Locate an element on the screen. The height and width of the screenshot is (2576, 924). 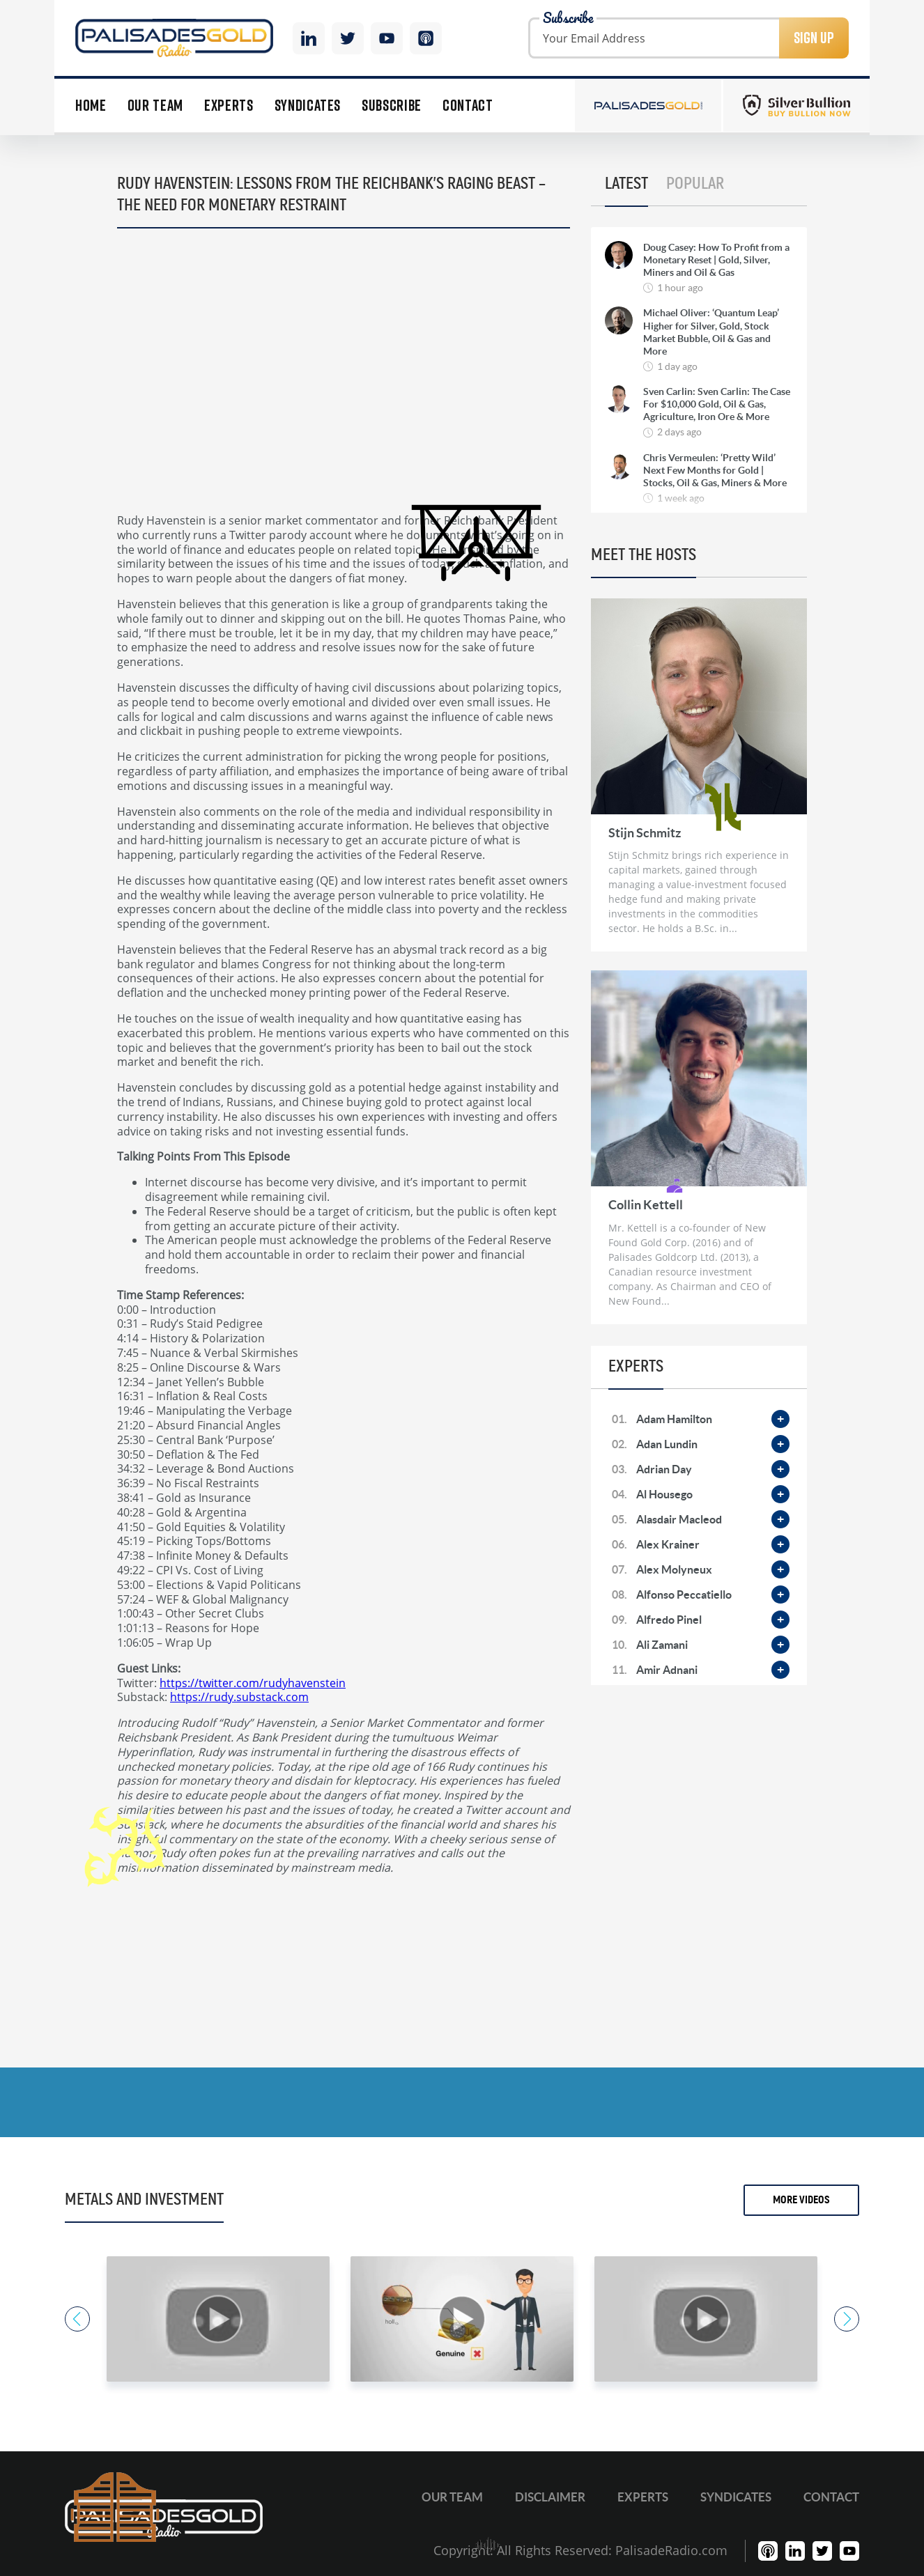
select a thorny or cursed status effect is located at coordinates (123, 1845).